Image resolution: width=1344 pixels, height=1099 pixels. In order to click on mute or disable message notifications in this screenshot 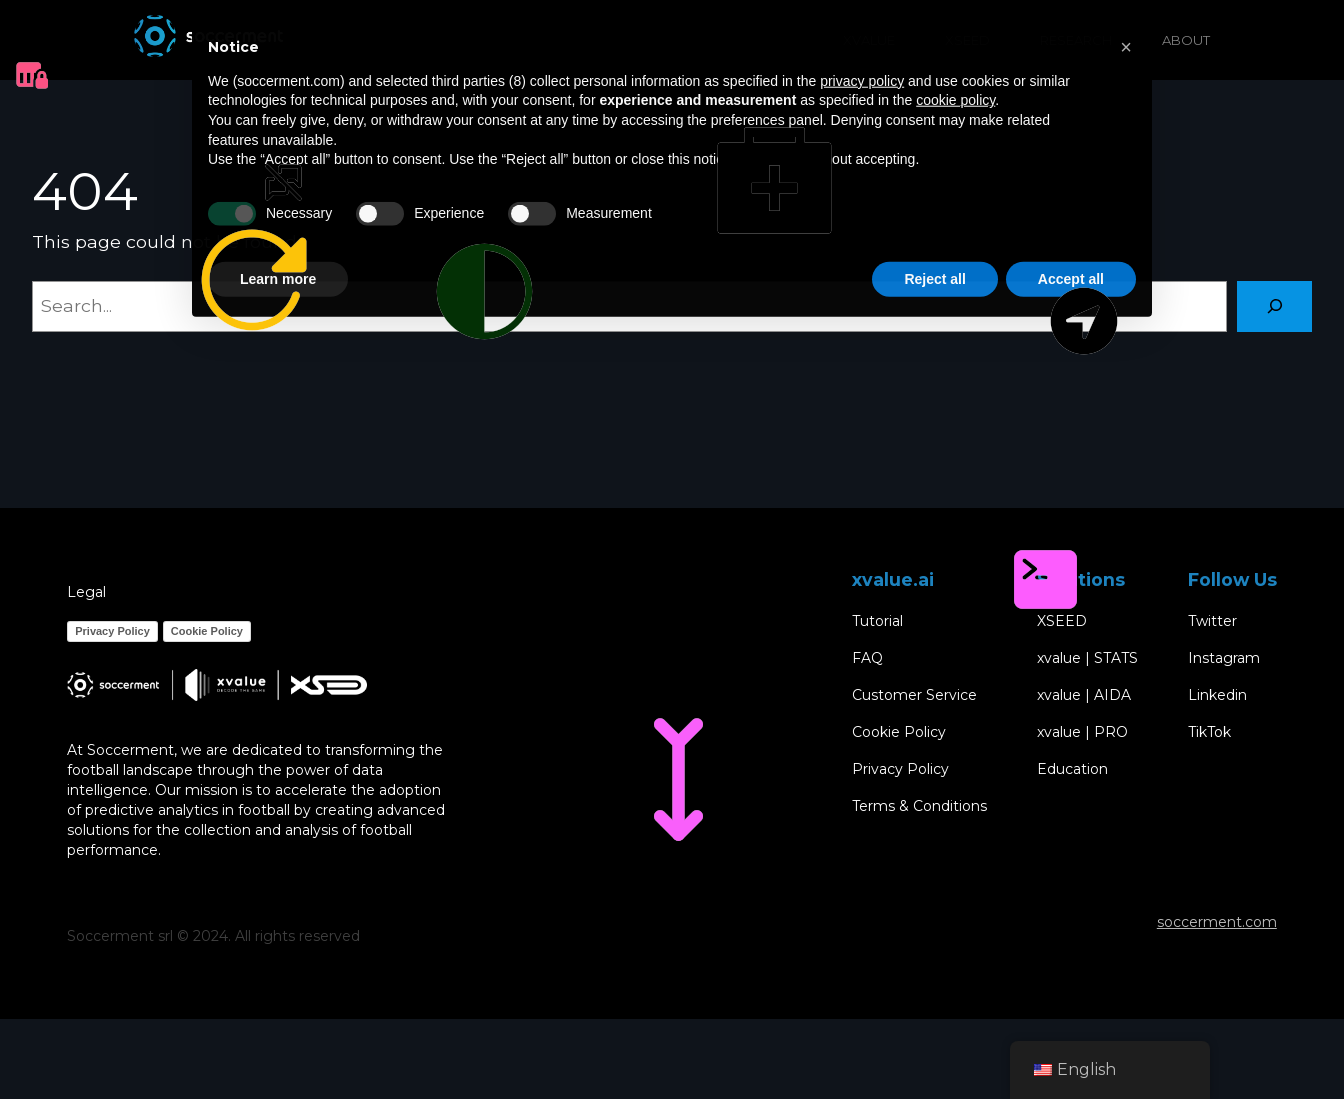, I will do `click(283, 182)`.